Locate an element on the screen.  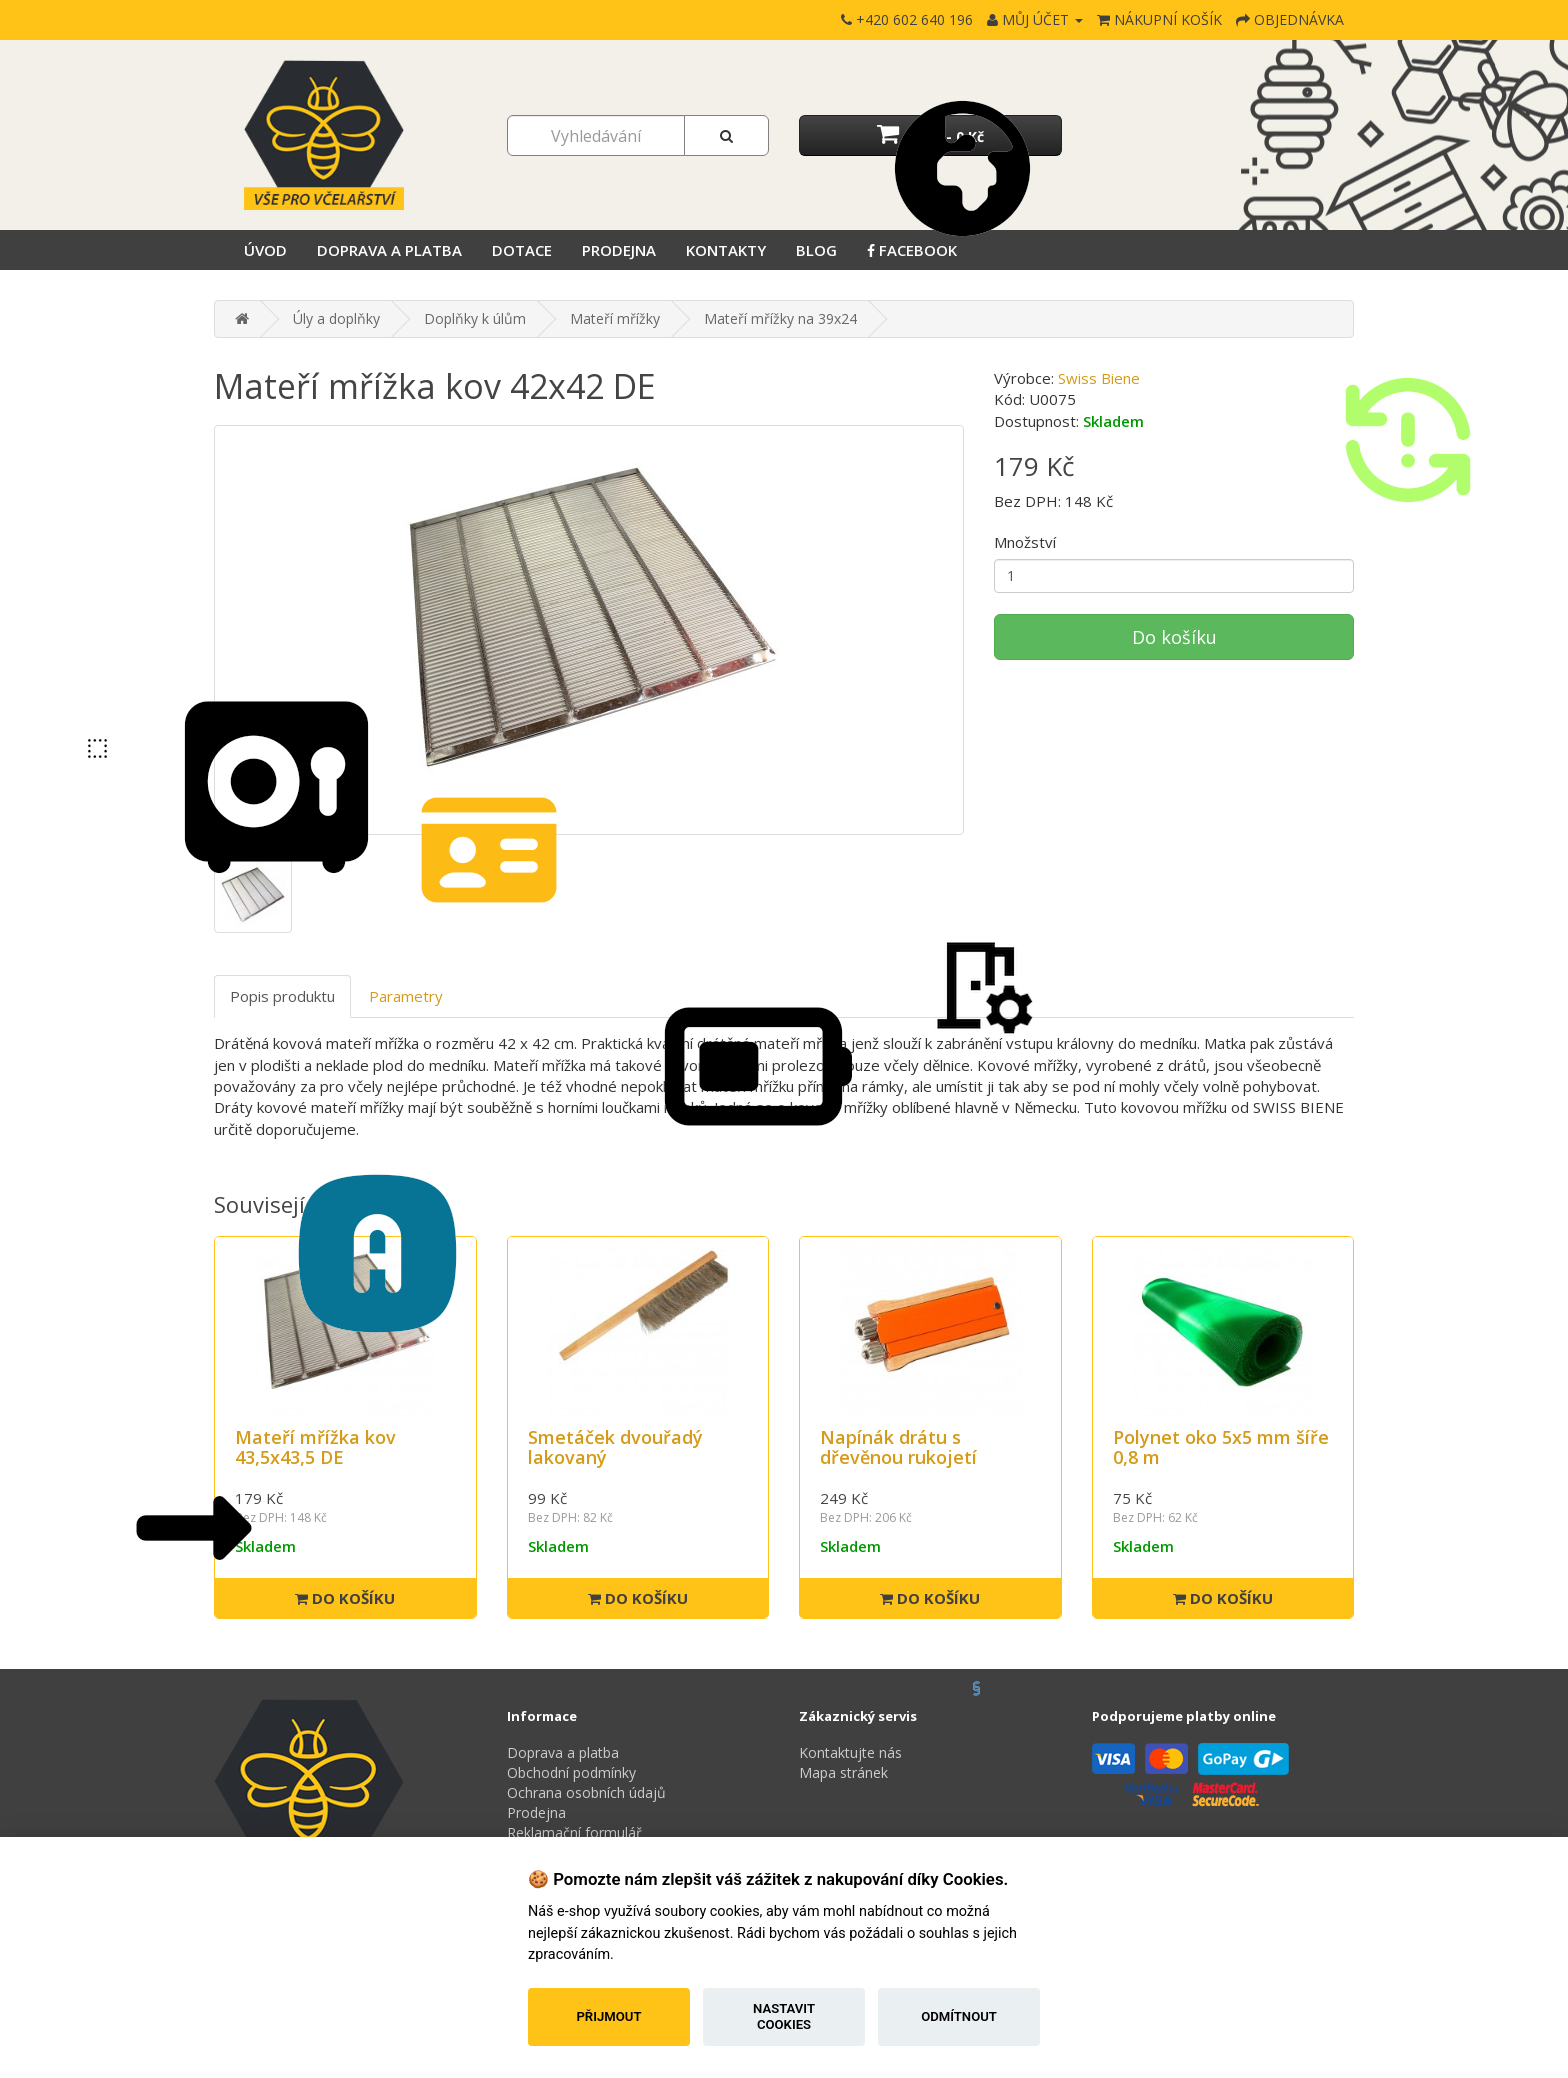
refresh required with warning or alert is located at coordinates (1408, 440).